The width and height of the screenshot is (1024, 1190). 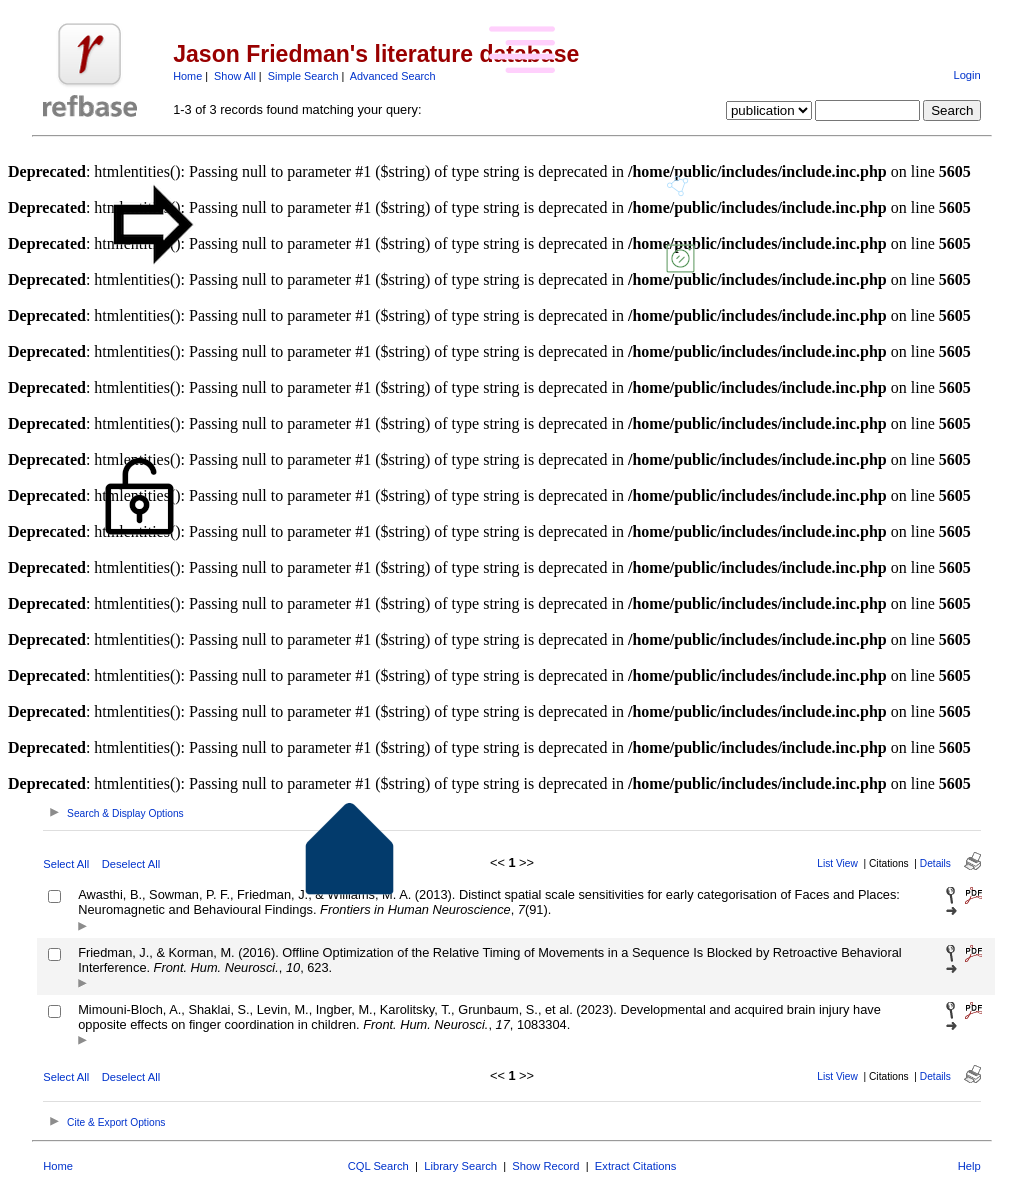 I want to click on forward an email or message, so click(x=153, y=224).